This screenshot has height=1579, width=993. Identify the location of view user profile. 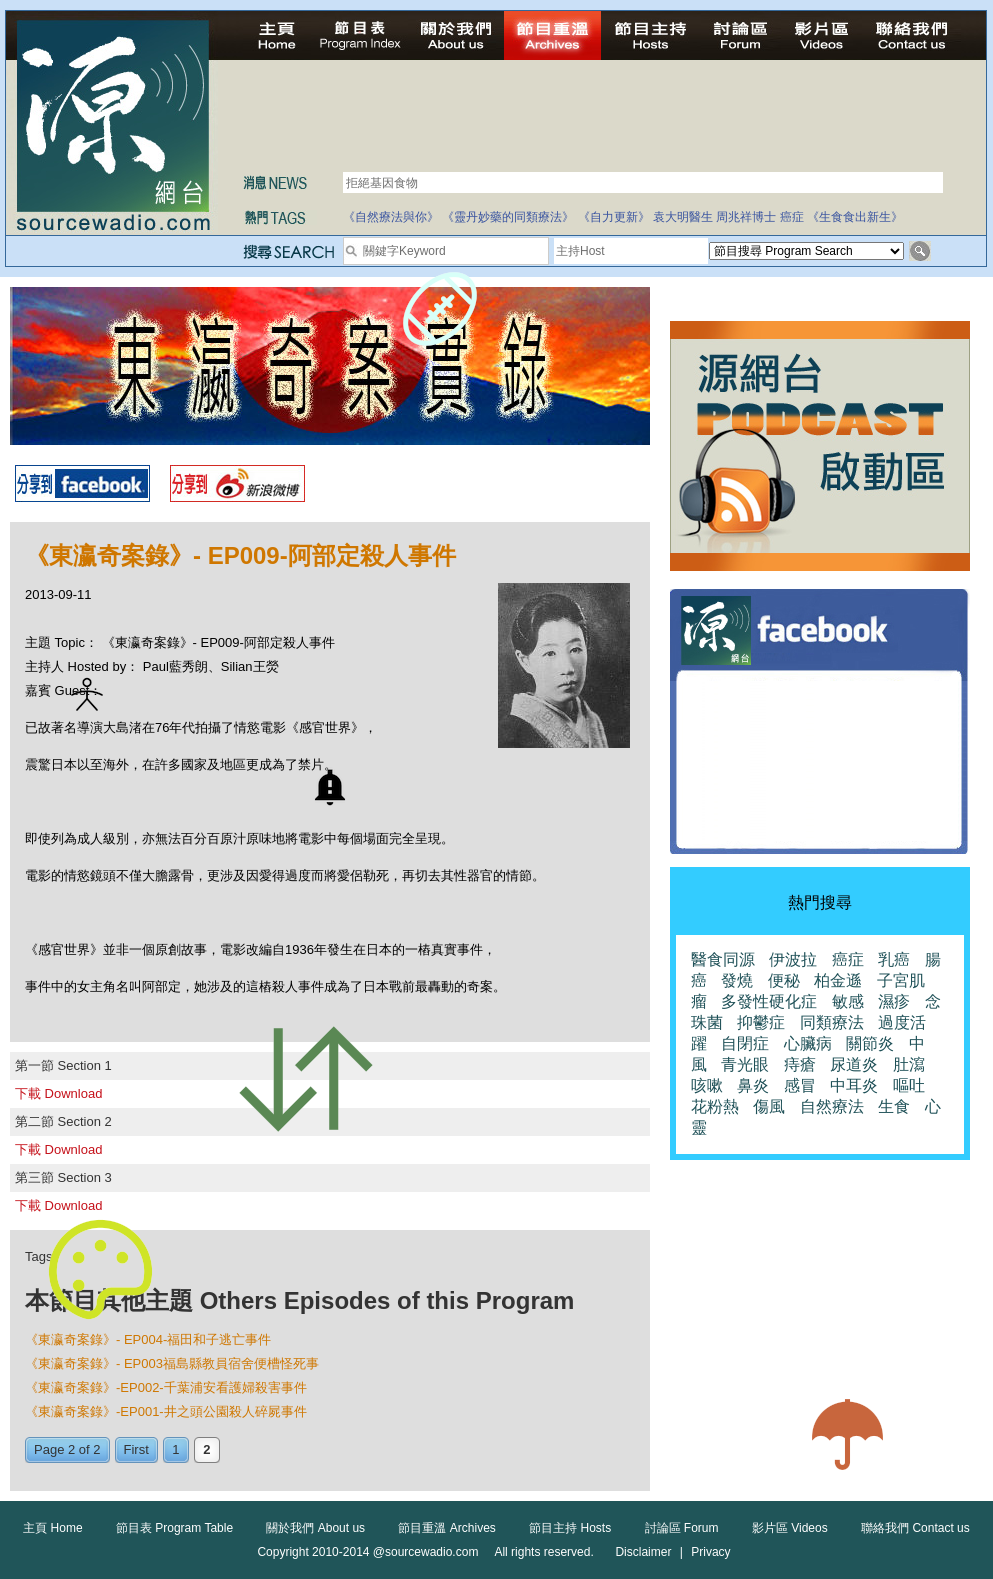
(87, 695).